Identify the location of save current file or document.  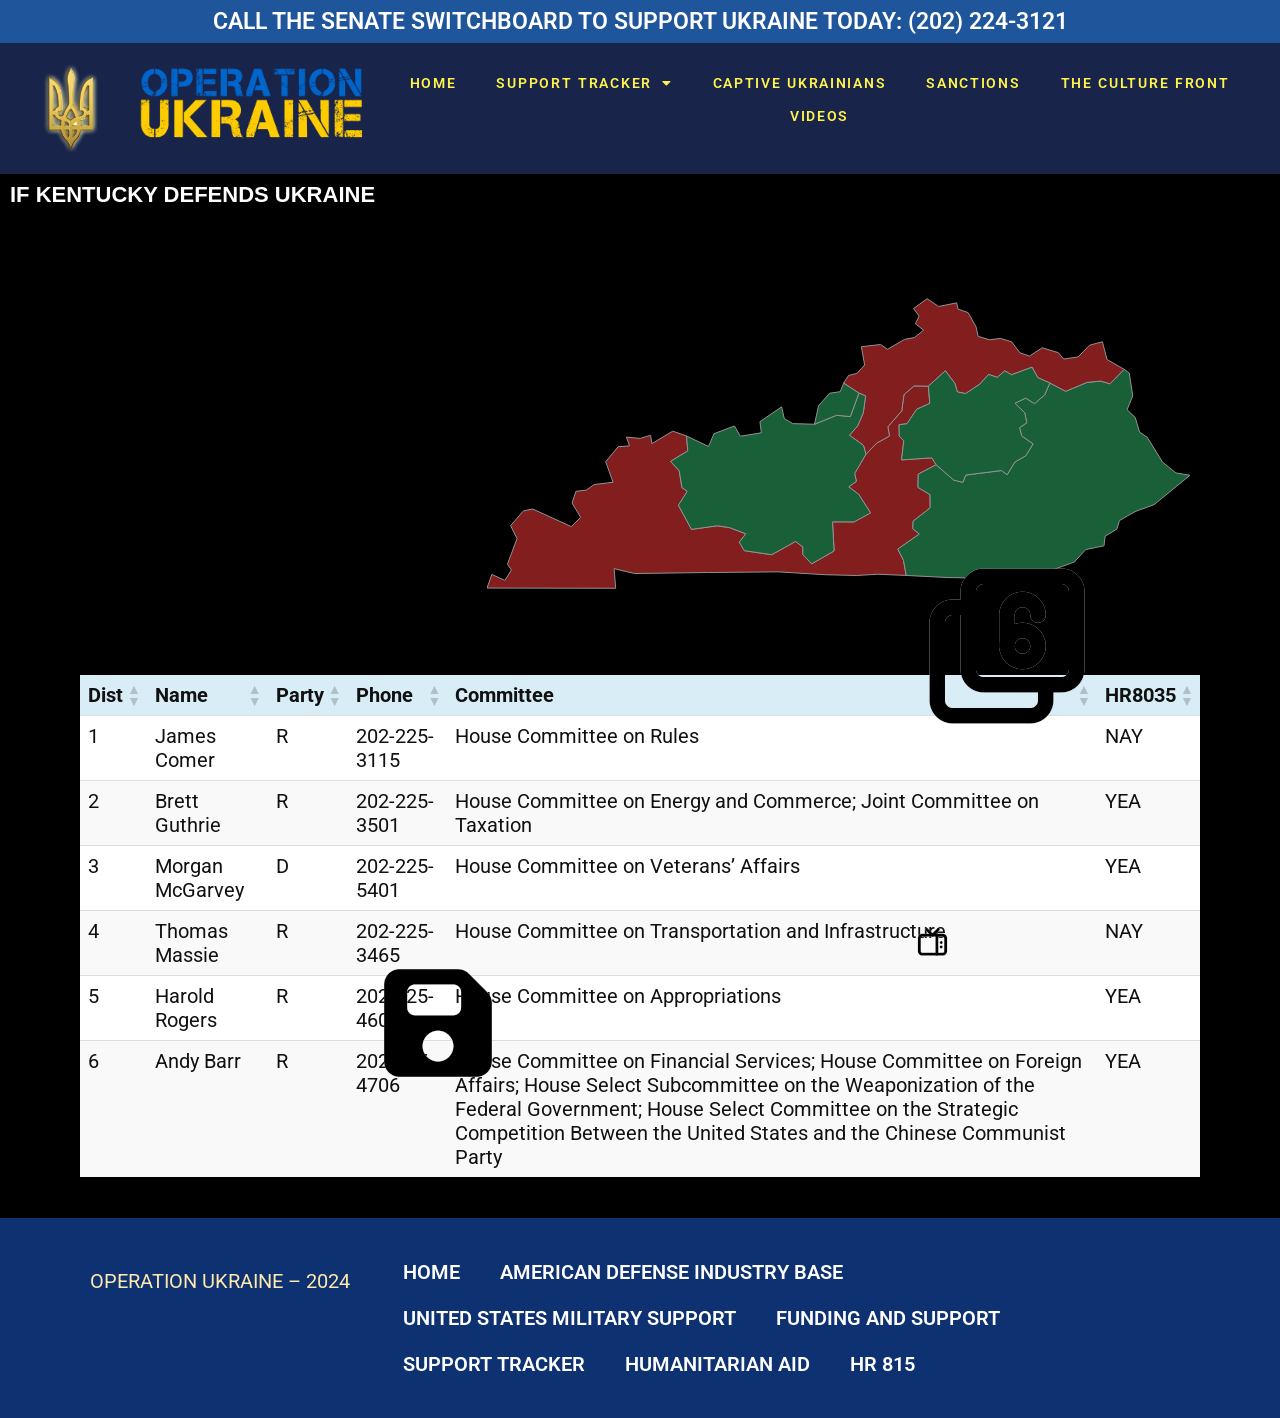
(438, 1023).